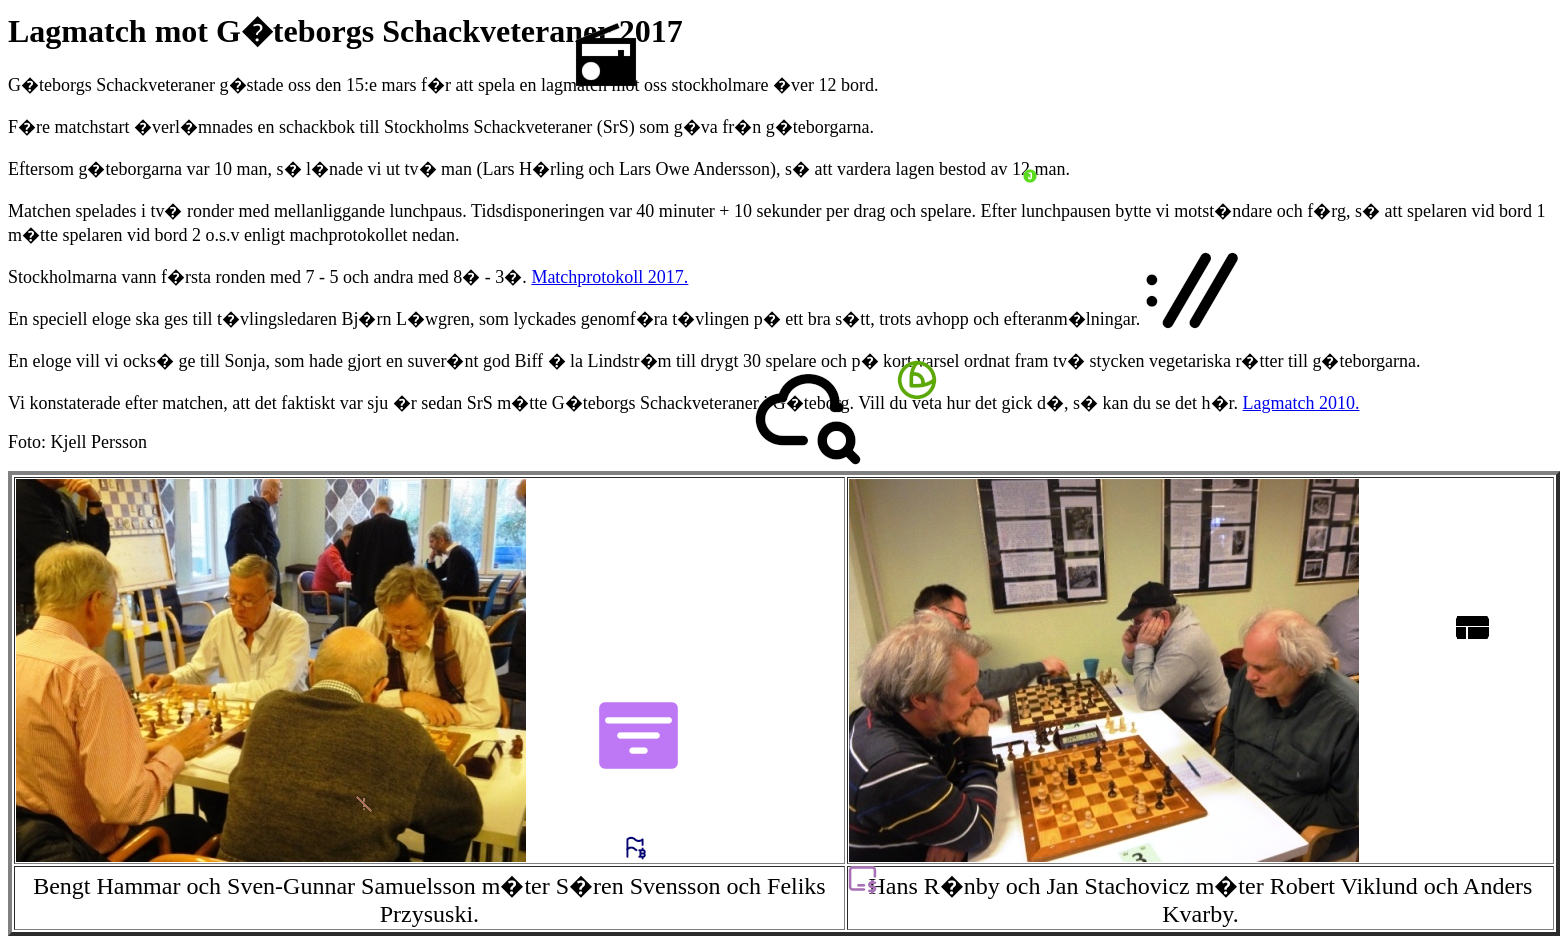 The width and height of the screenshot is (1568, 944). Describe the element at coordinates (862, 878) in the screenshot. I see `access tablet payment or billing settings` at that location.